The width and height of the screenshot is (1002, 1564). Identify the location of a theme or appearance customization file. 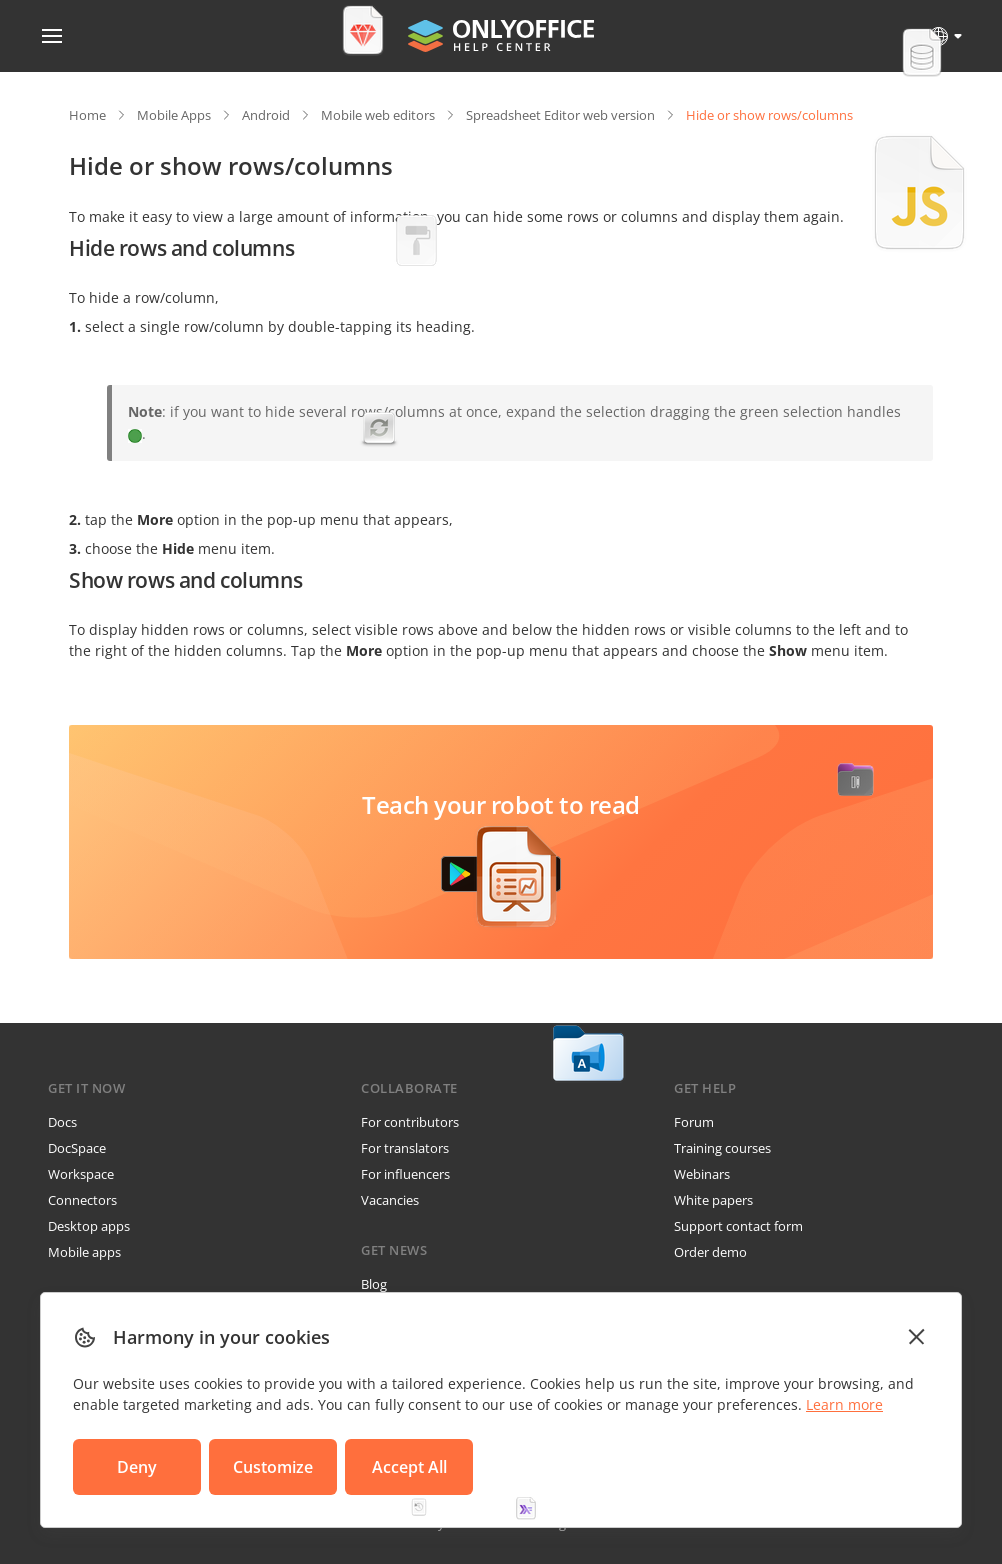
(416, 240).